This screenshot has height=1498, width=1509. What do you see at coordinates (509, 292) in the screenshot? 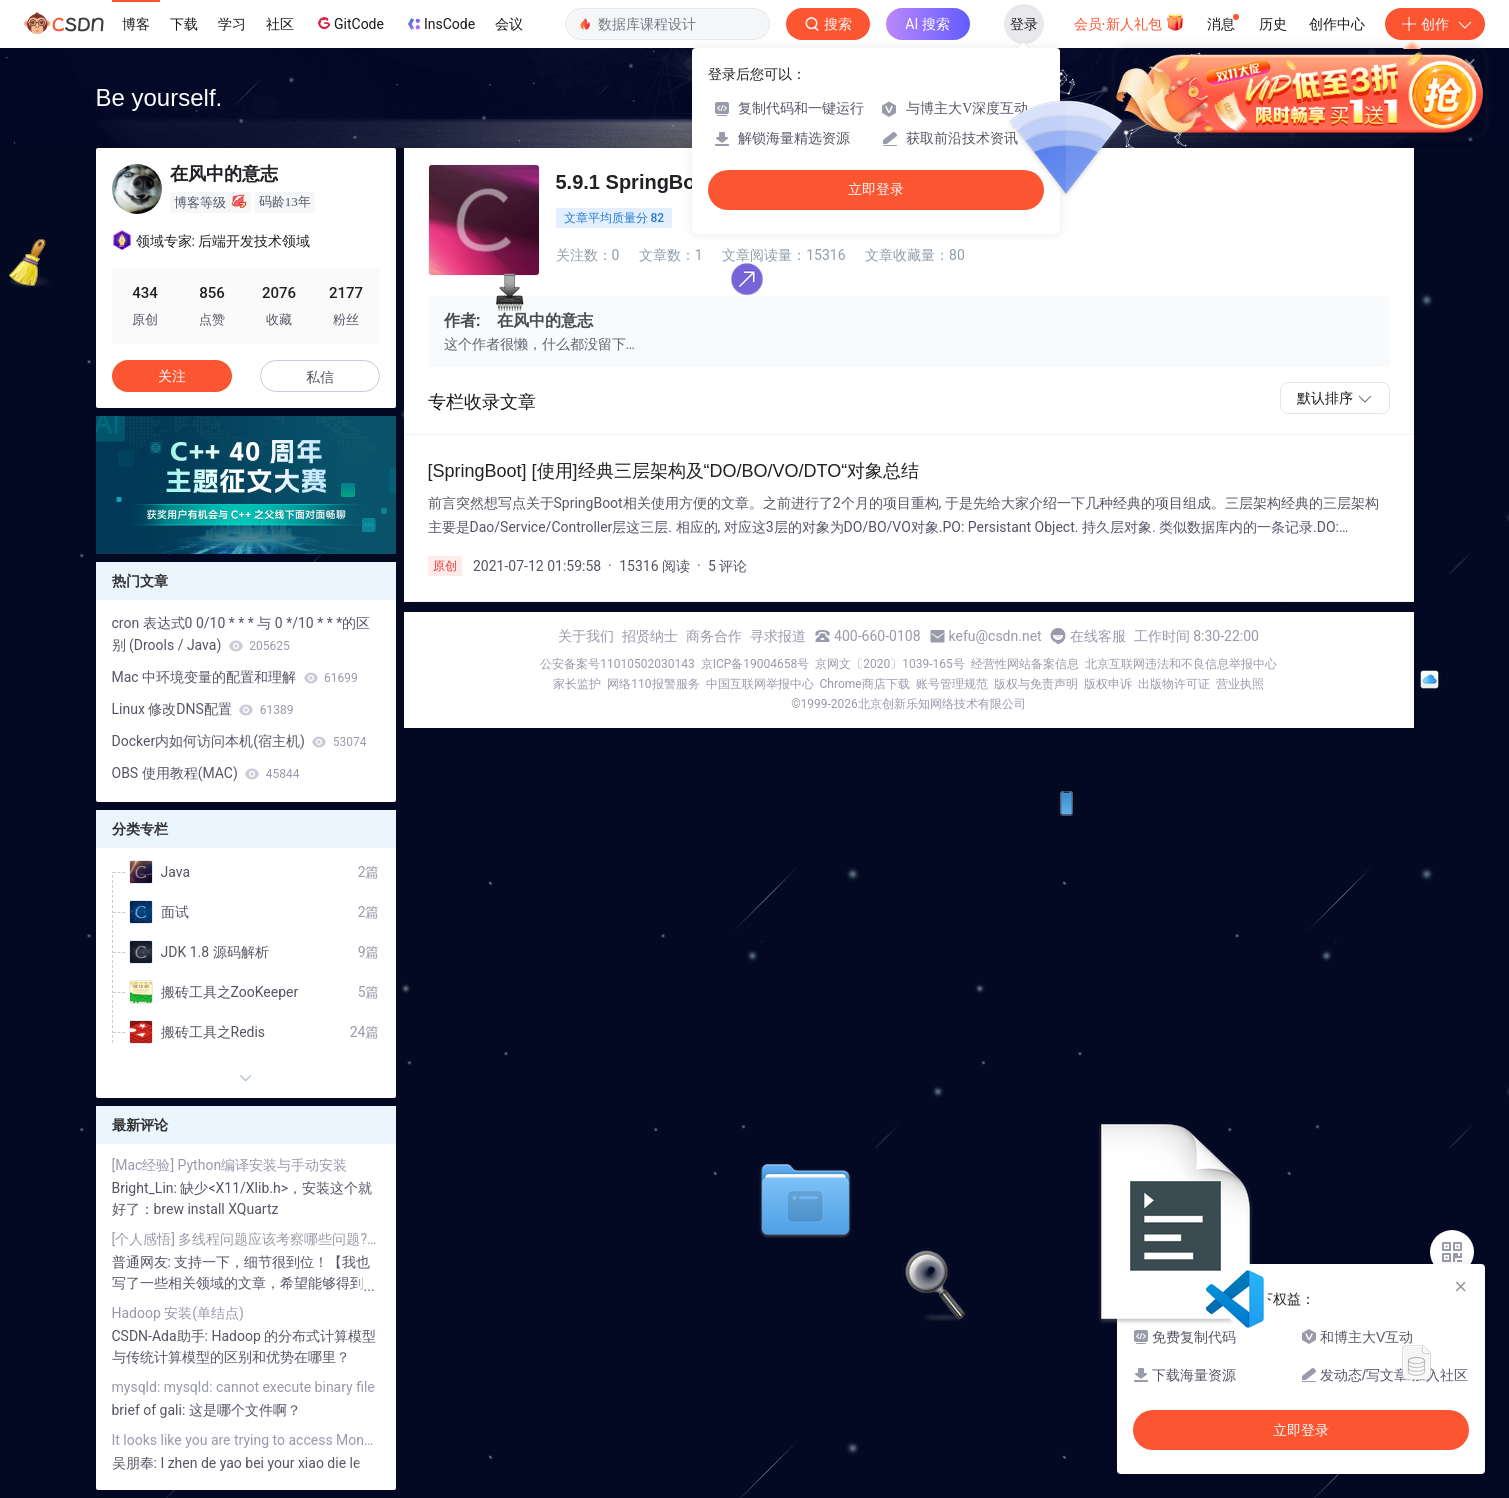
I see `update firmware on connected accessories` at bounding box center [509, 292].